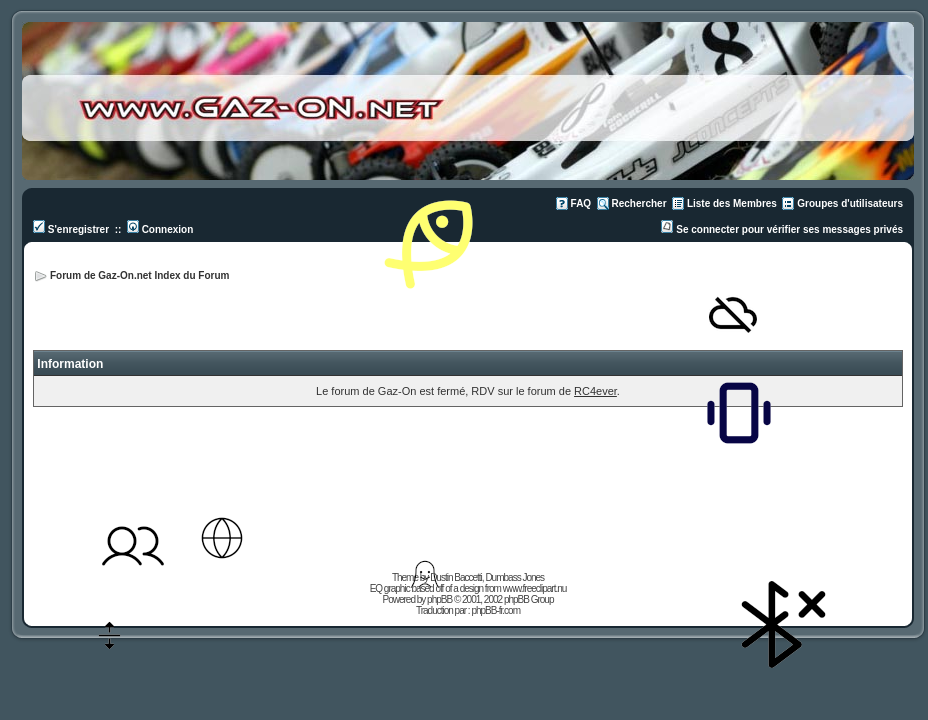 The image size is (928, 720). Describe the element at coordinates (739, 413) in the screenshot. I see `enable vibrate mode on your device` at that location.